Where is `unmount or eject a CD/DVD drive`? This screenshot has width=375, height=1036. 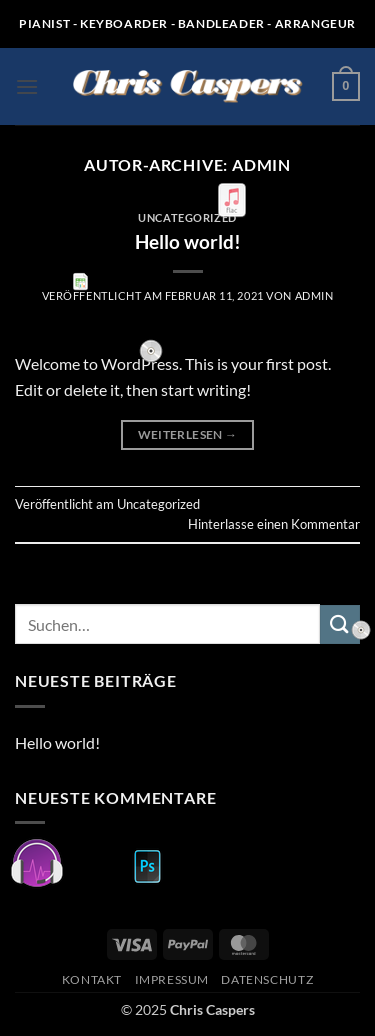
unmount or eject a CD/DVD drive is located at coordinates (361, 630).